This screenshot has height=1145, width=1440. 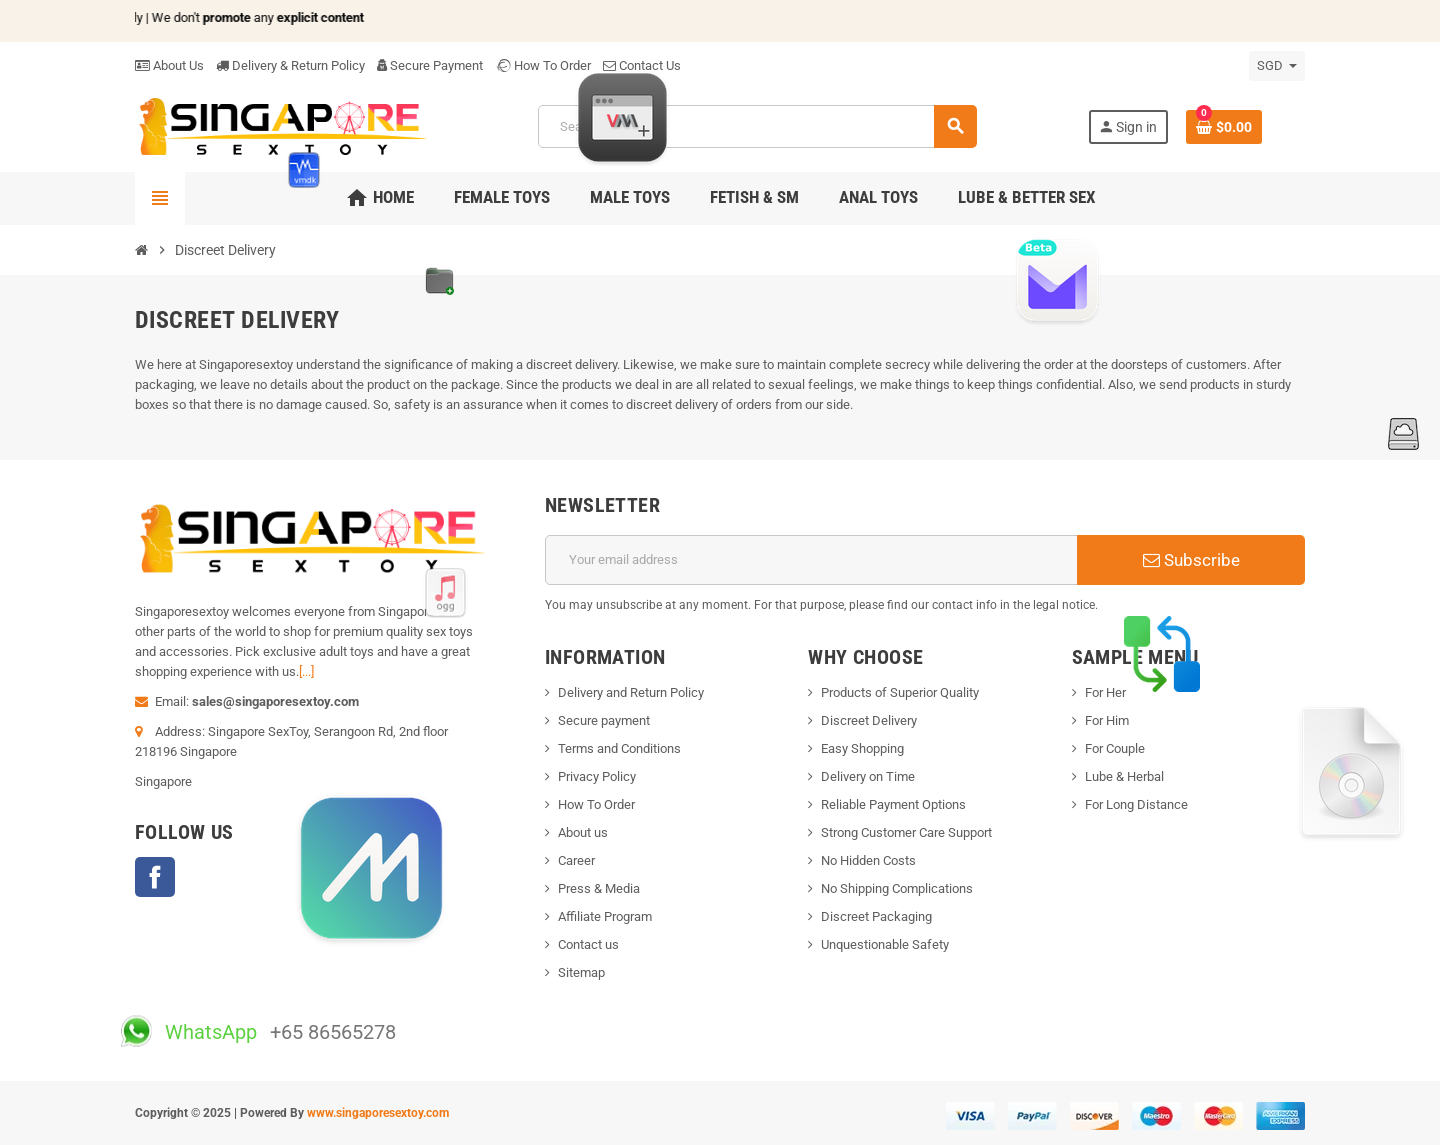 What do you see at coordinates (370, 867) in the screenshot?
I see `open the maxint app` at bounding box center [370, 867].